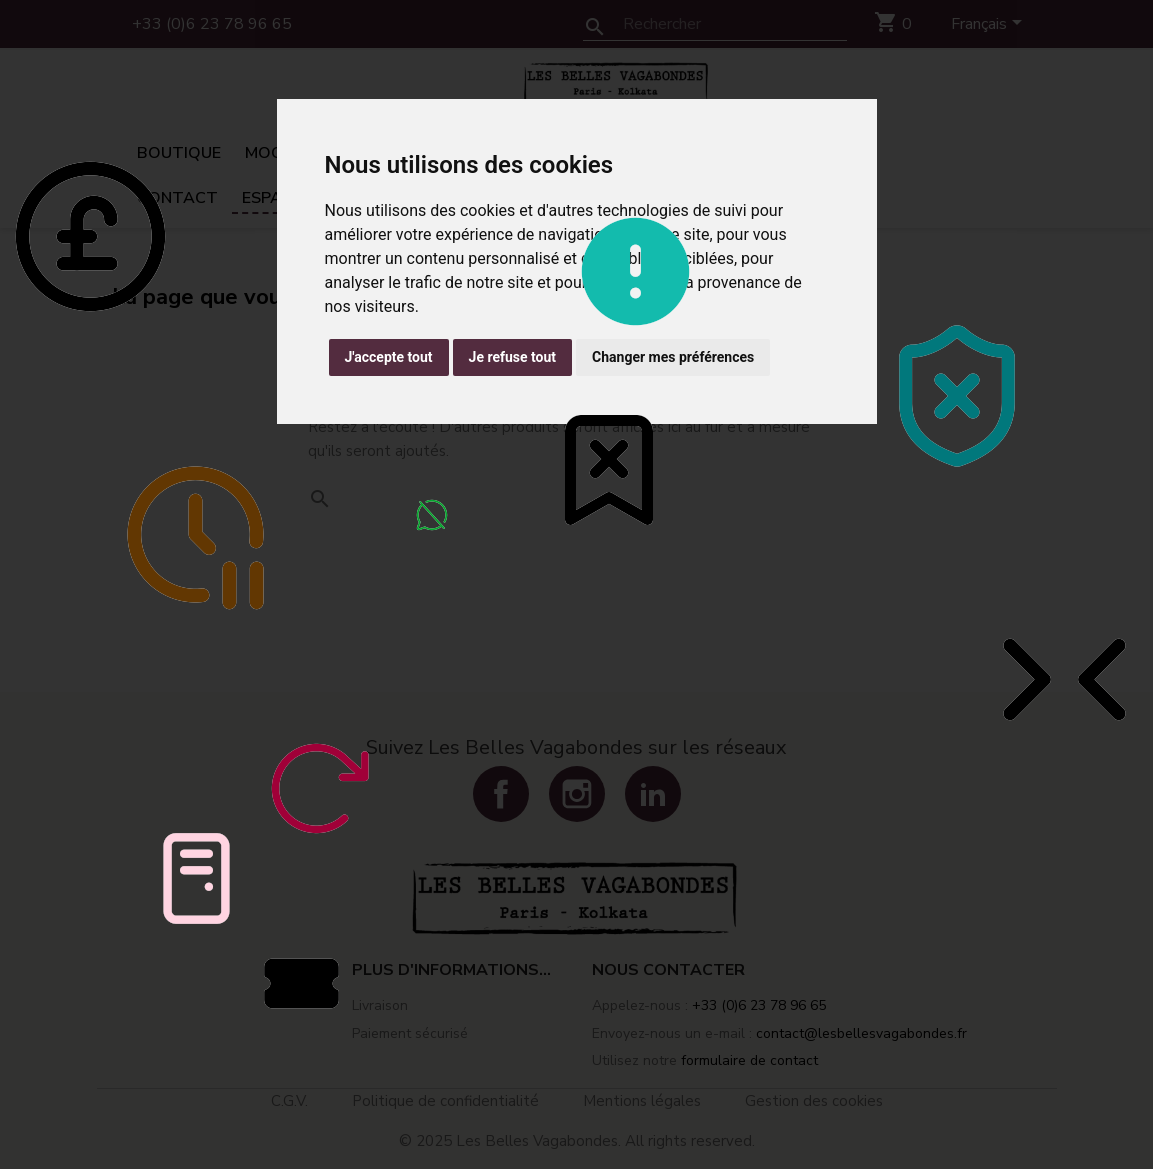  I want to click on remove a bookmark, so click(609, 470).